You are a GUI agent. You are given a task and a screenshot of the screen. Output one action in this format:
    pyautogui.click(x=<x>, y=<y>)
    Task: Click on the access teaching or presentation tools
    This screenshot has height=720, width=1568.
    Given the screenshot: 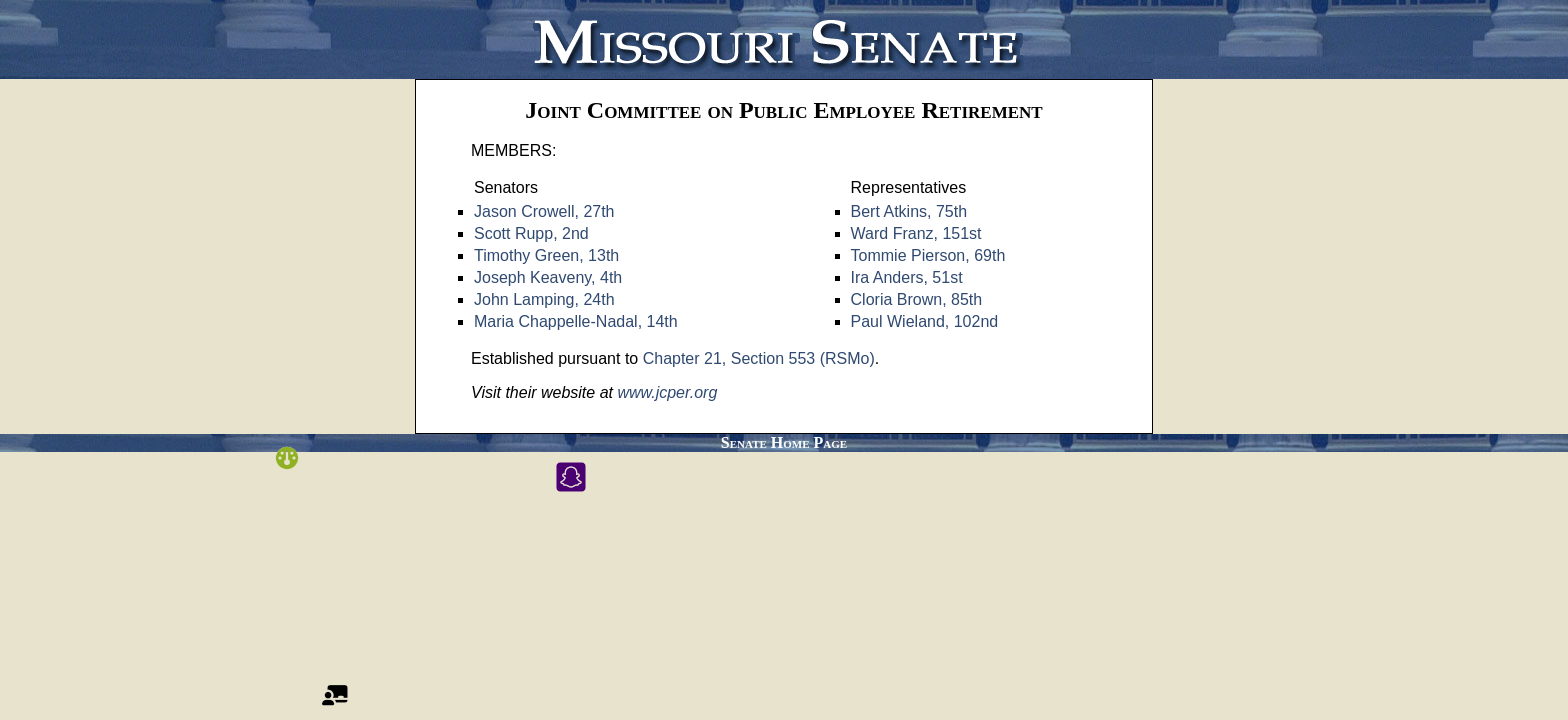 What is the action you would take?
    pyautogui.click(x=335, y=694)
    